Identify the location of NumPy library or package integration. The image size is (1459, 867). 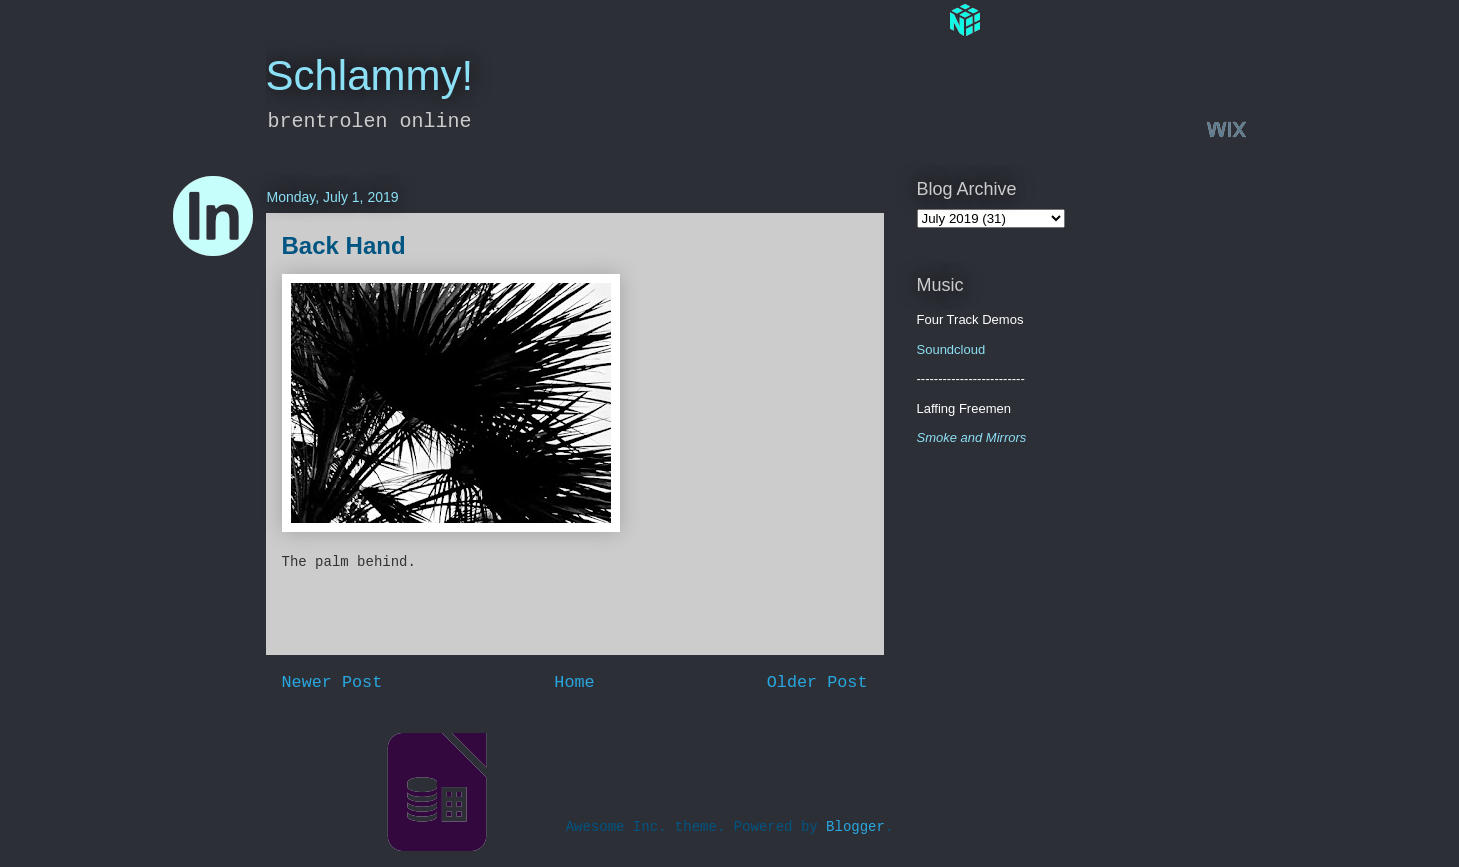
(965, 20).